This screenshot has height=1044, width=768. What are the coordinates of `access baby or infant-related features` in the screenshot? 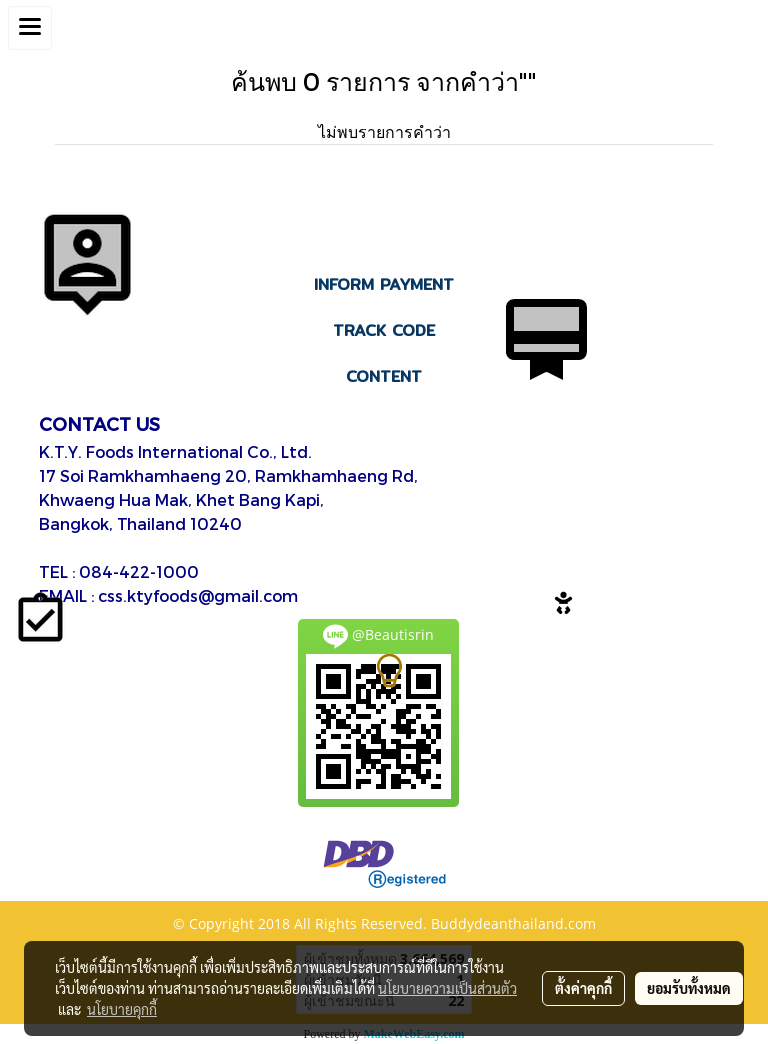 It's located at (563, 602).